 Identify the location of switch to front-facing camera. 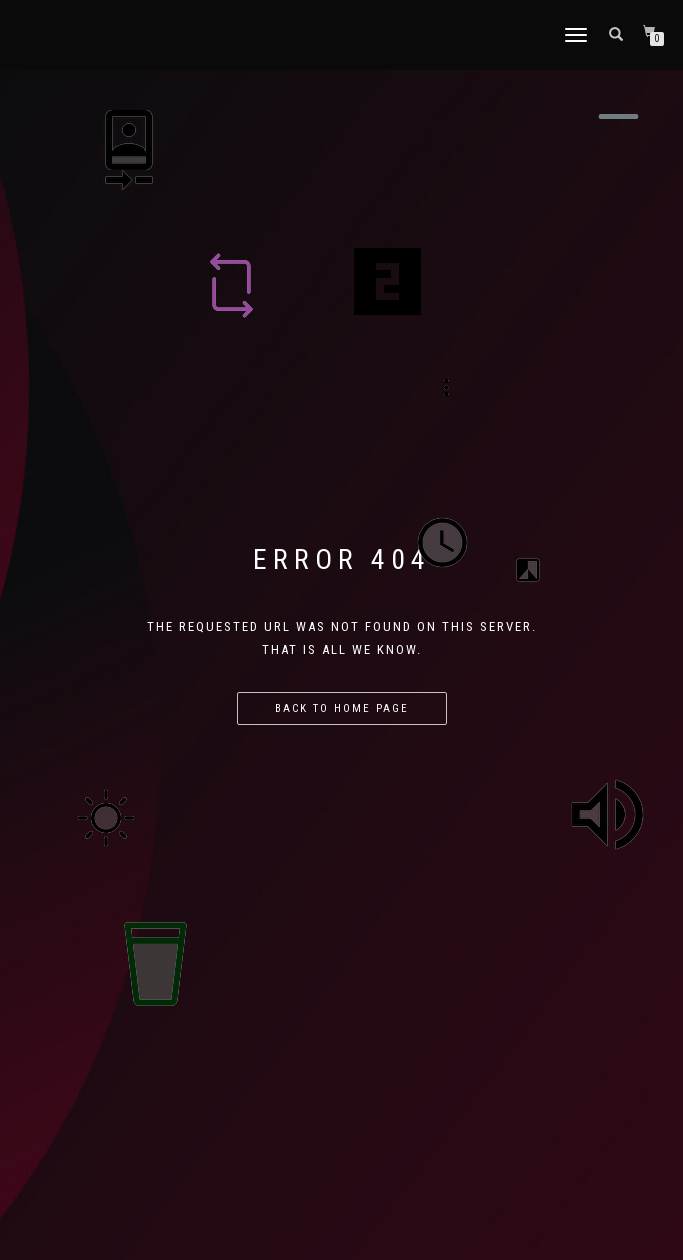
(129, 150).